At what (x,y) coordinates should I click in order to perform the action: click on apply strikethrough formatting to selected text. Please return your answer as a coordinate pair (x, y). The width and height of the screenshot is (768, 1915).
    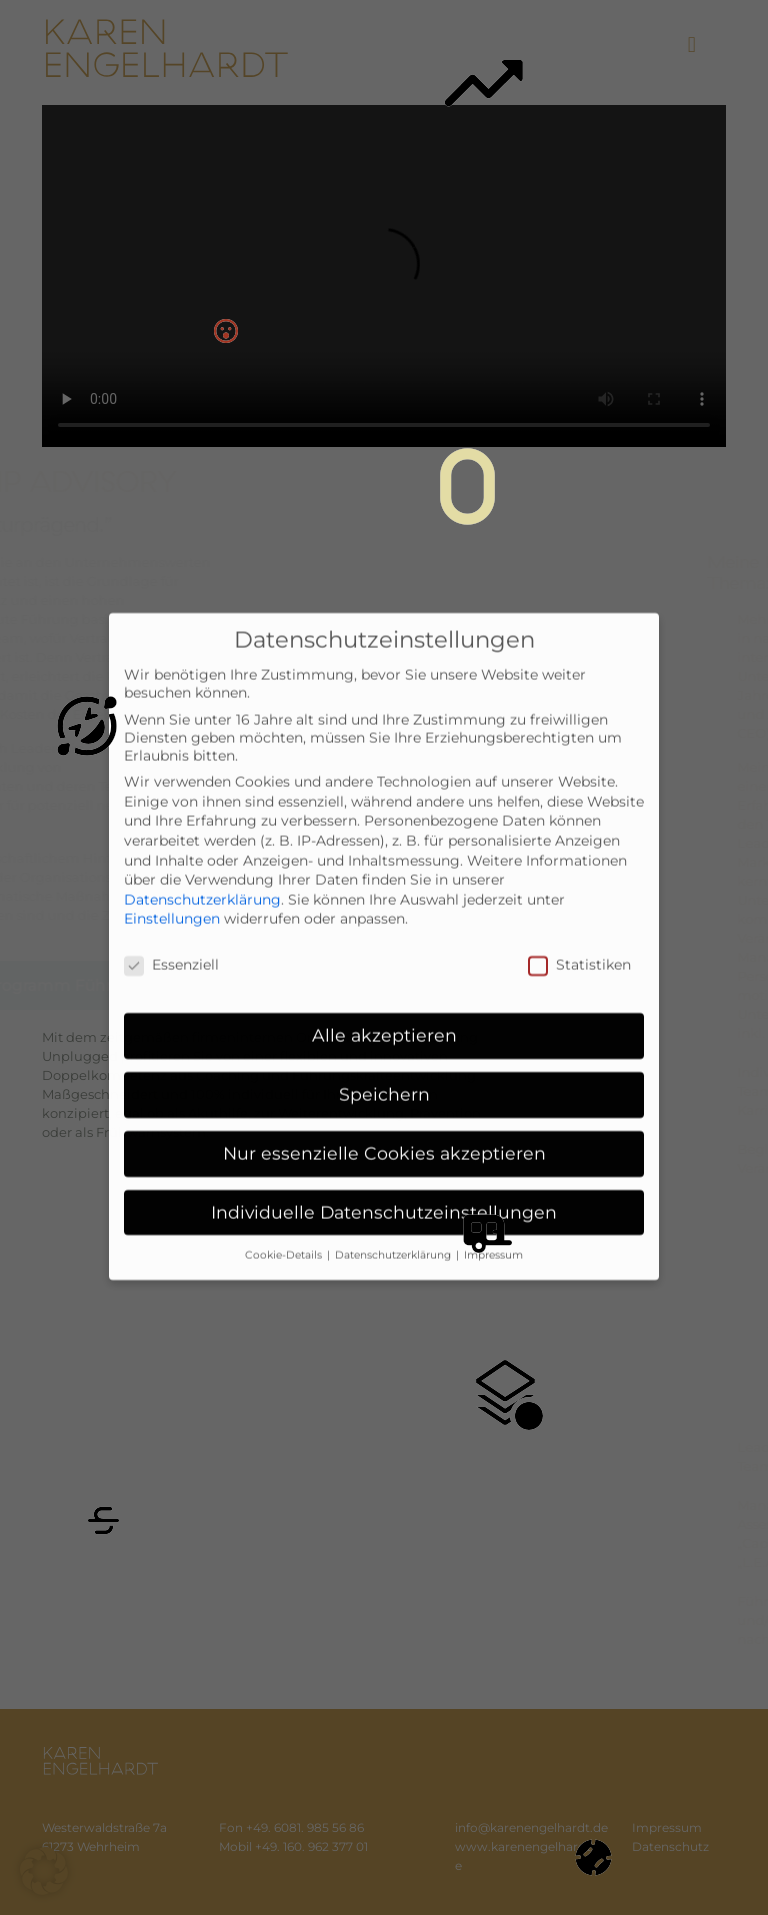
    Looking at the image, I should click on (103, 1520).